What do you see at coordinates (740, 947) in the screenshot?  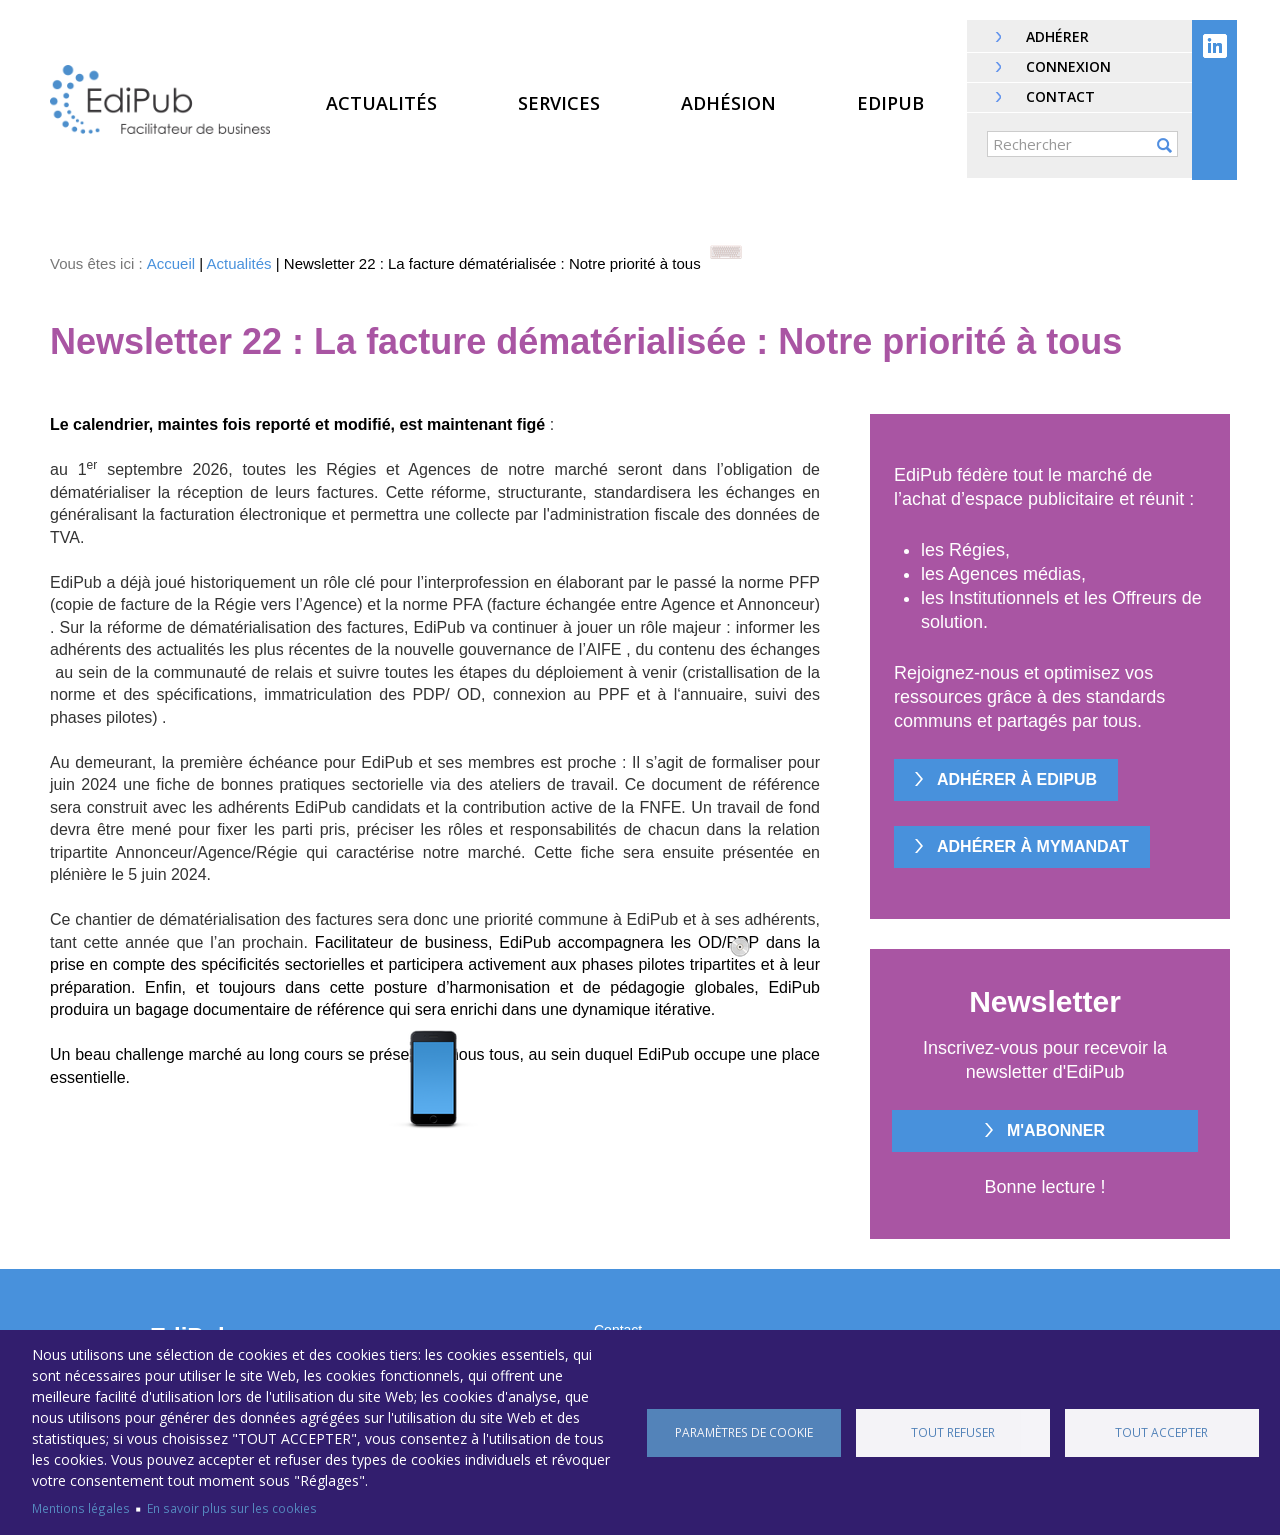 I see `audio CD or music disc detected` at bounding box center [740, 947].